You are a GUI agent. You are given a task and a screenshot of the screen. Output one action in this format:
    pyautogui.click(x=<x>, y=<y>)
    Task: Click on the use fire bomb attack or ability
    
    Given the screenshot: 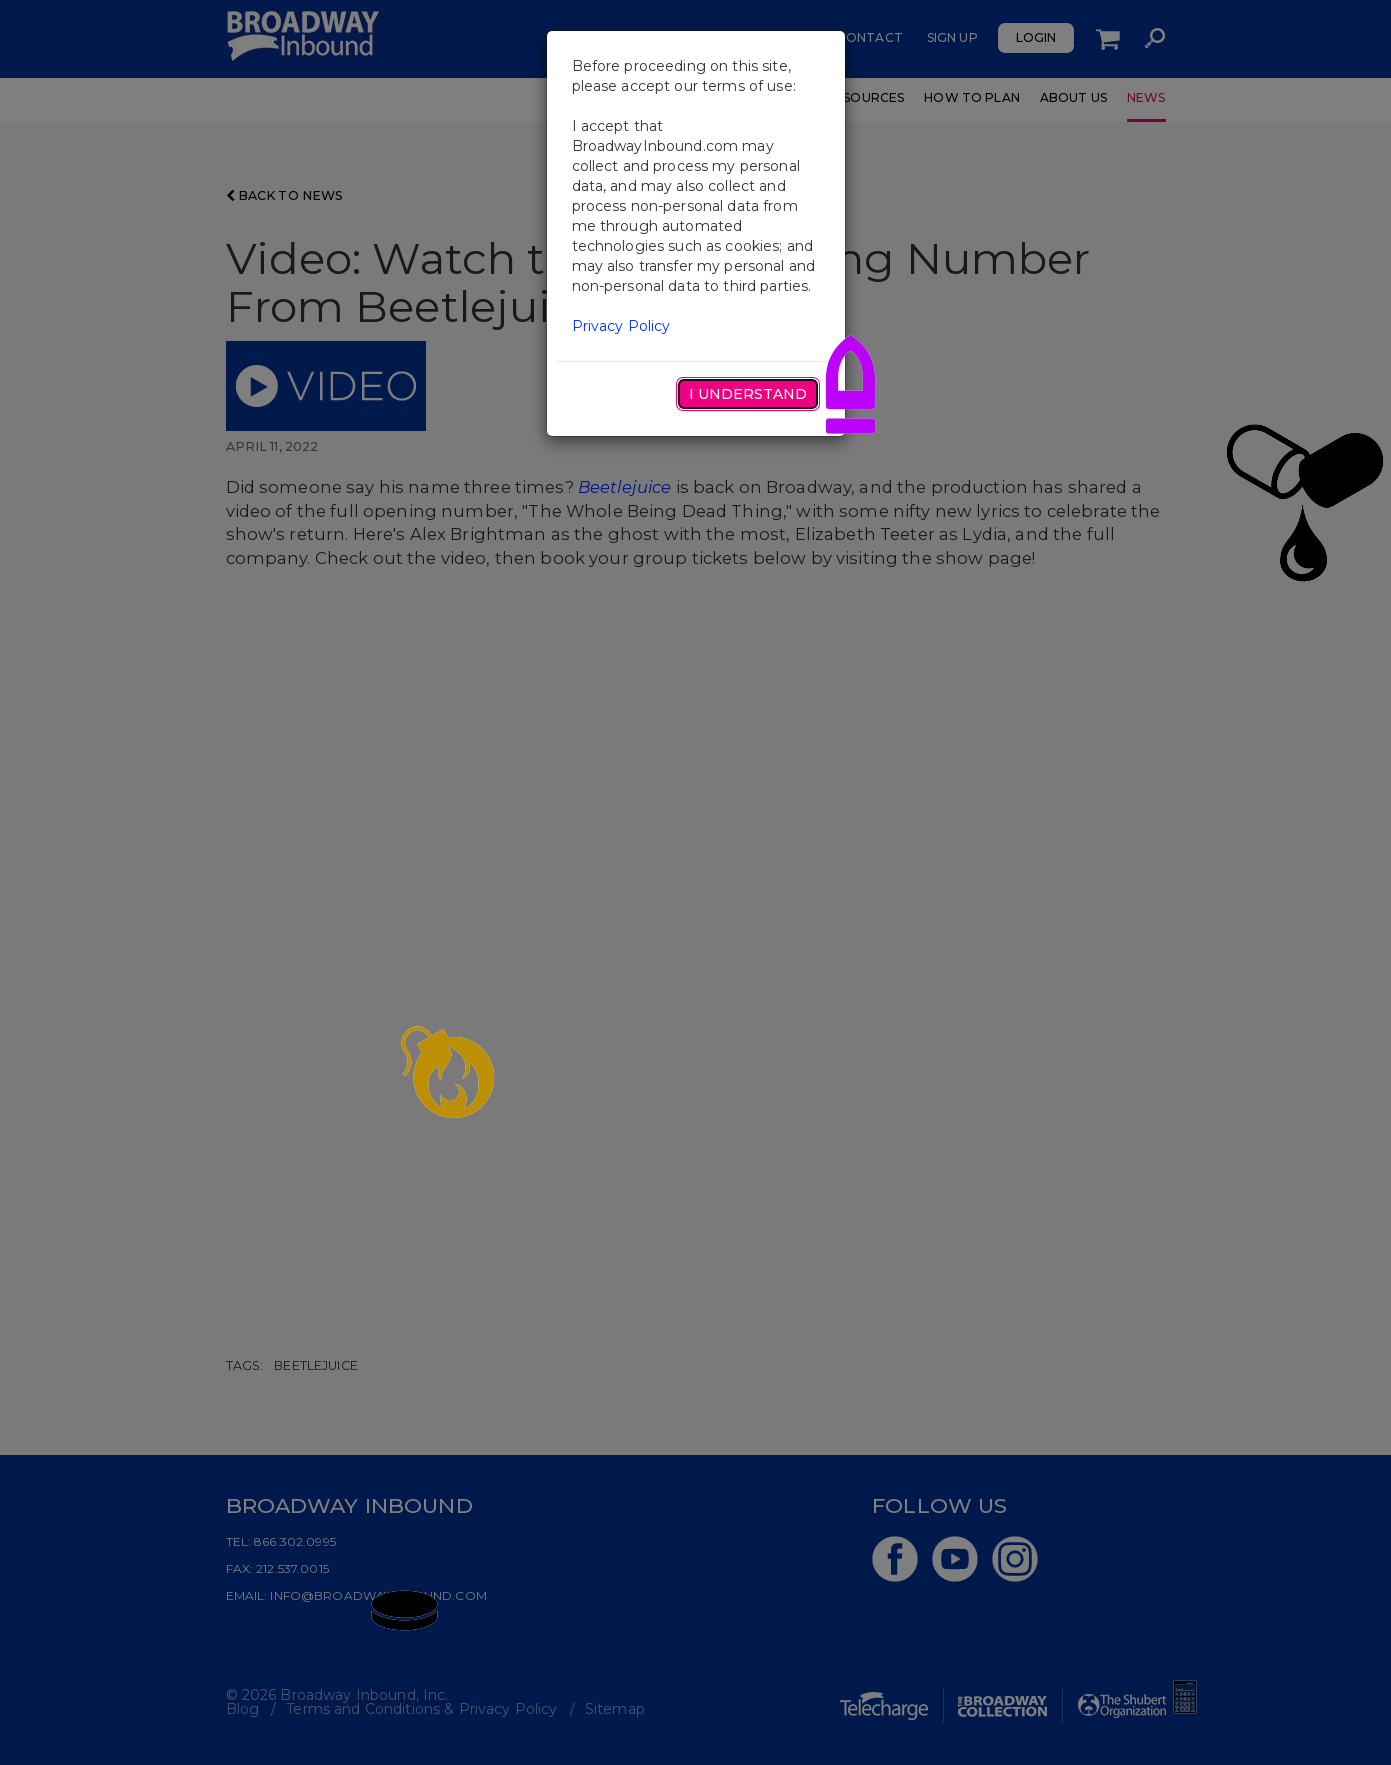 What is the action you would take?
    pyautogui.click(x=447, y=1071)
    